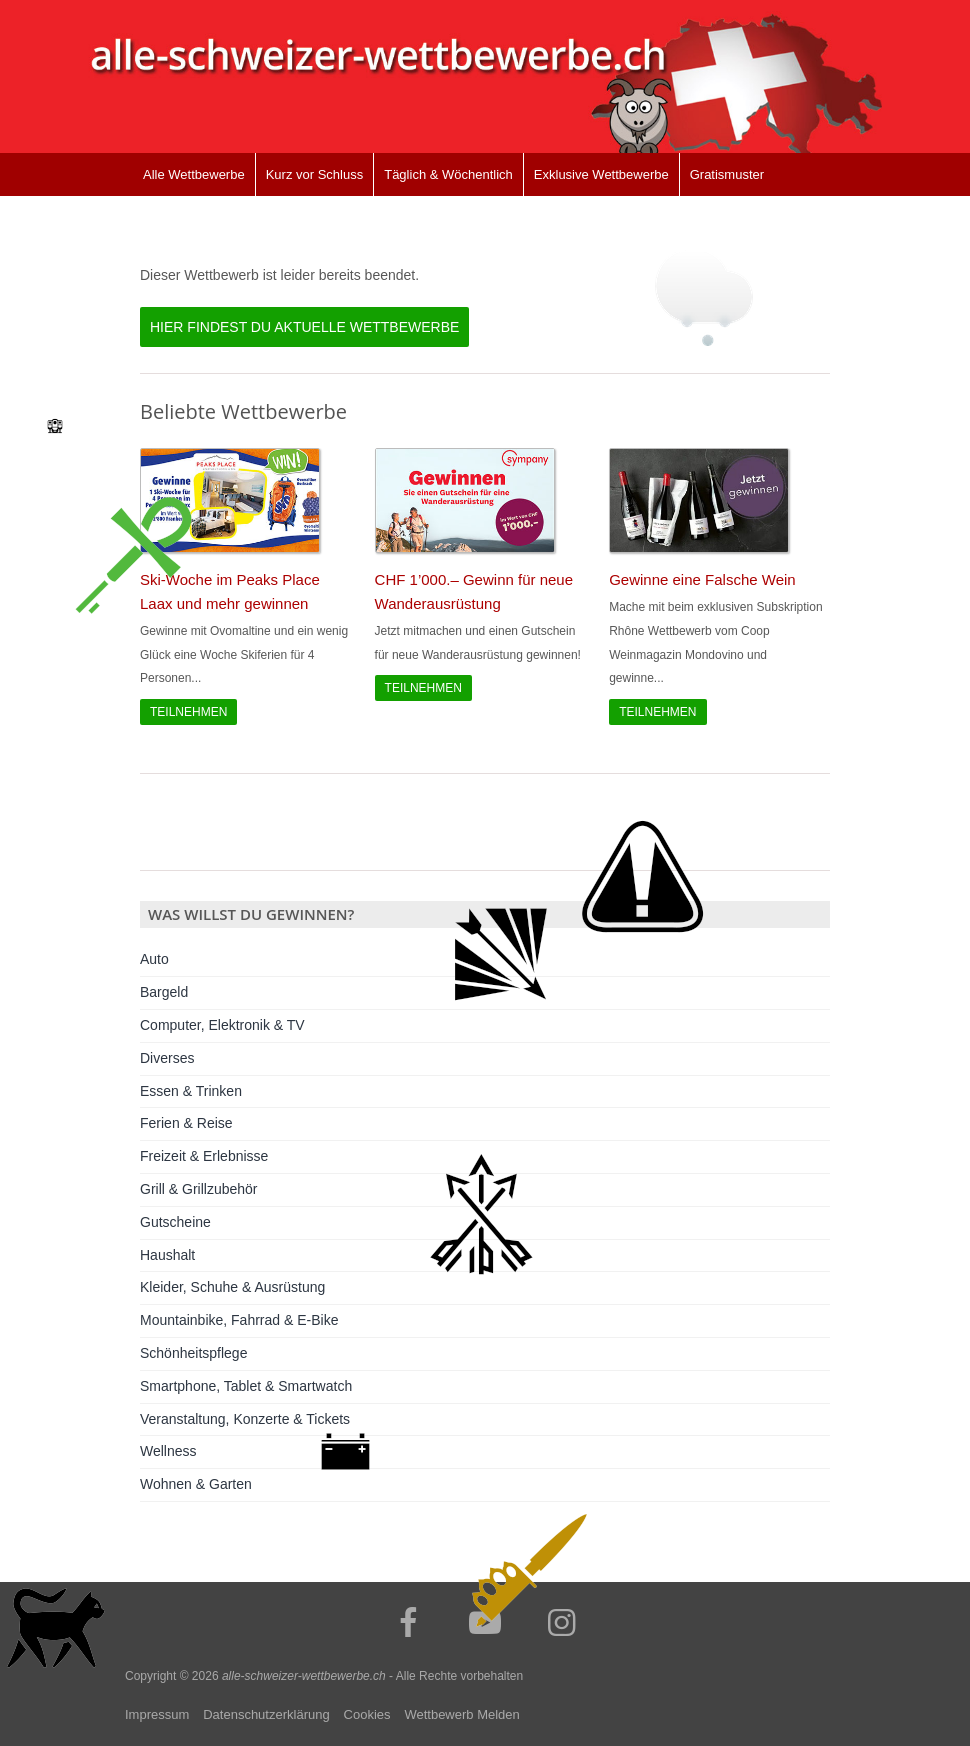 This screenshot has height=1746, width=970. What do you see at coordinates (133, 555) in the screenshot?
I see `millennium key item from yu-gi-oh series` at bounding box center [133, 555].